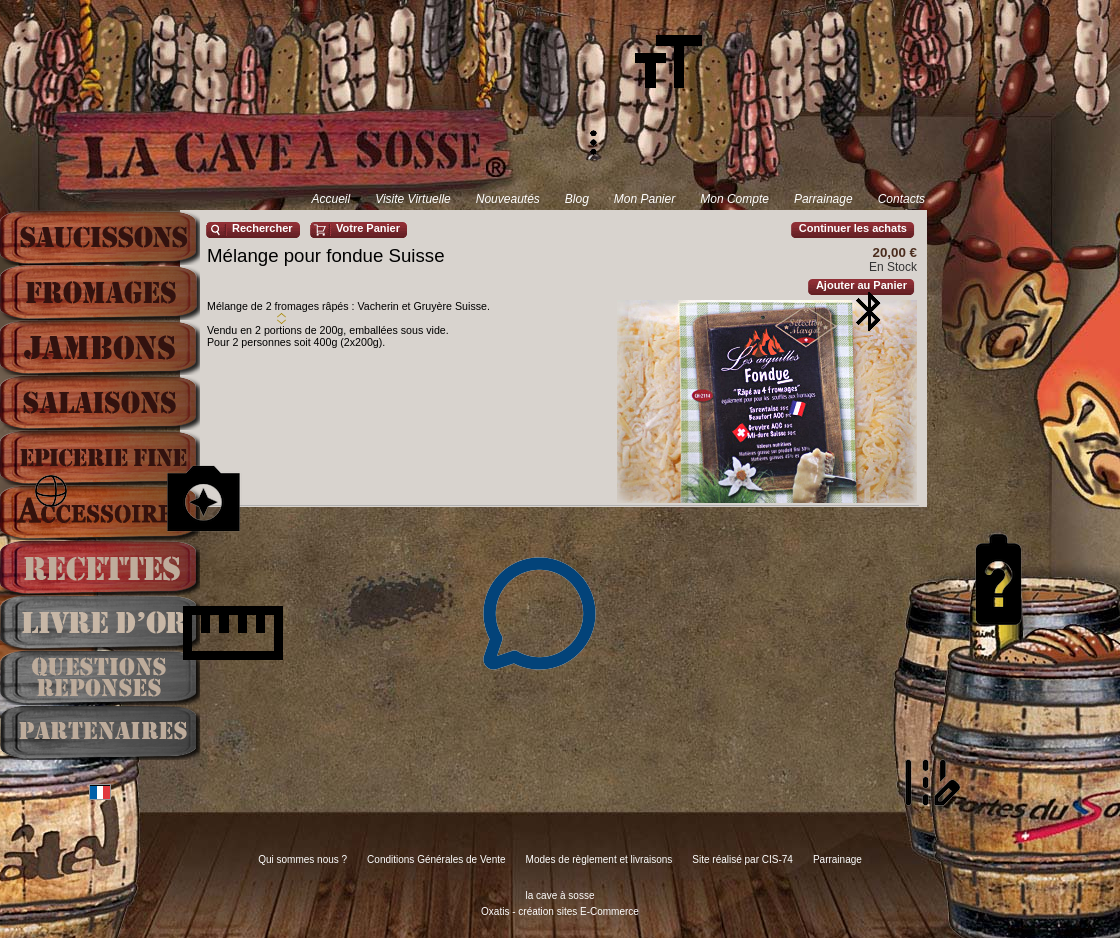 The image size is (1120, 938). I want to click on open additional options menu, so click(593, 142).